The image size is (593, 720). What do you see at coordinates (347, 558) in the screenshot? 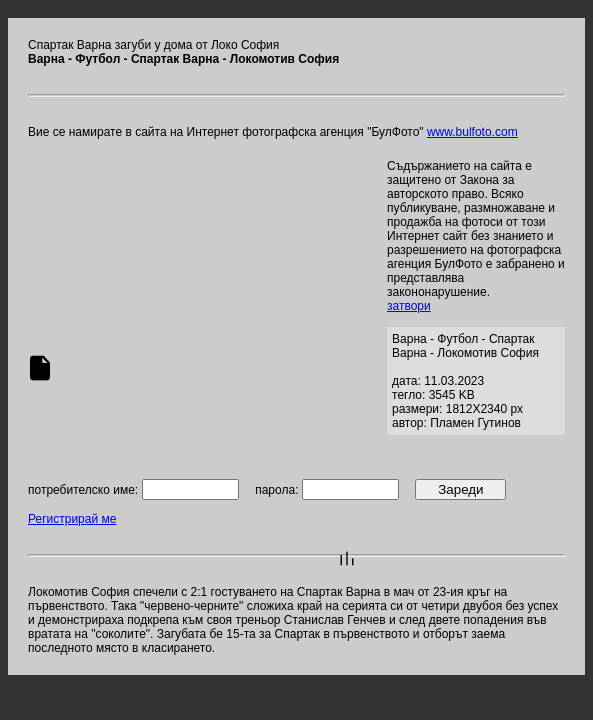
I see `view analytics or statistics` at bounding box center [347, 558].